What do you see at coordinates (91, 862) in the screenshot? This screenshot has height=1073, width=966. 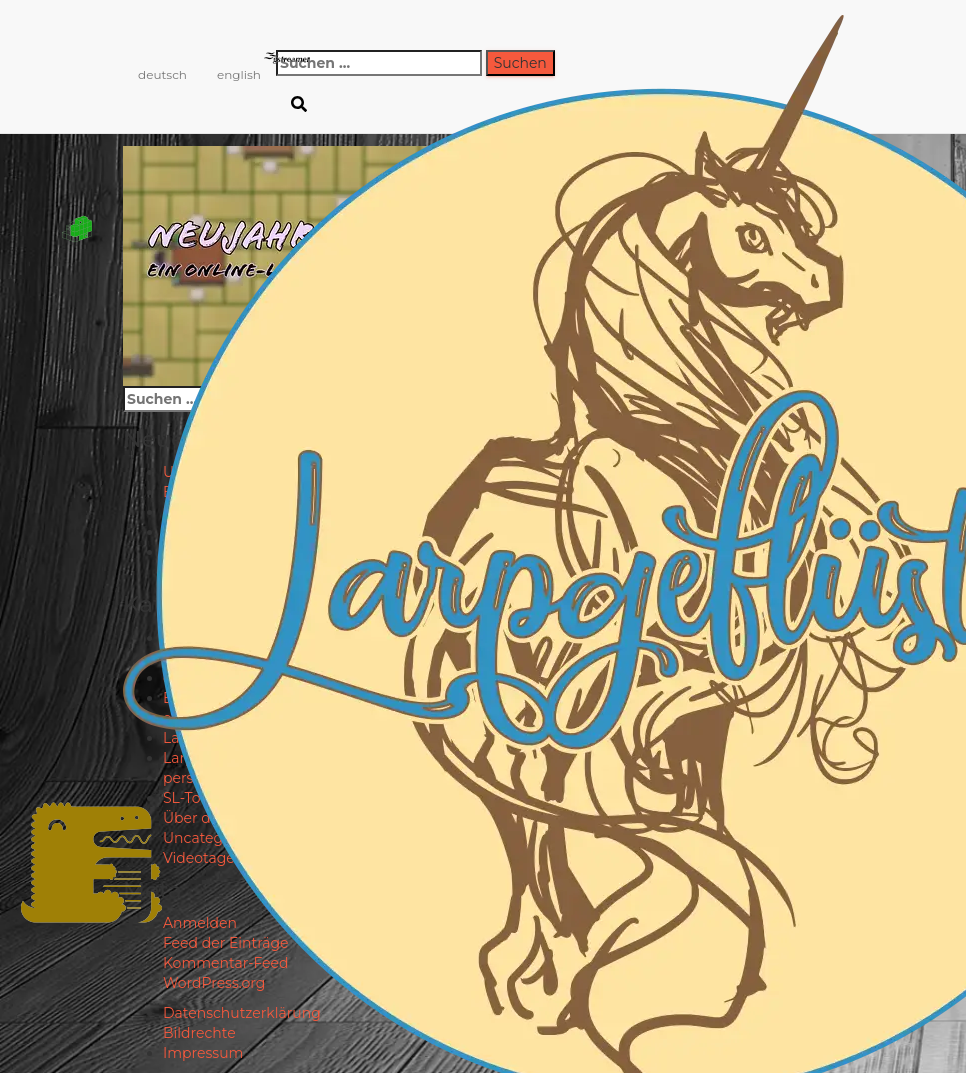 I see `visit docusaurus documentation site` at bounding box center [91, 862].